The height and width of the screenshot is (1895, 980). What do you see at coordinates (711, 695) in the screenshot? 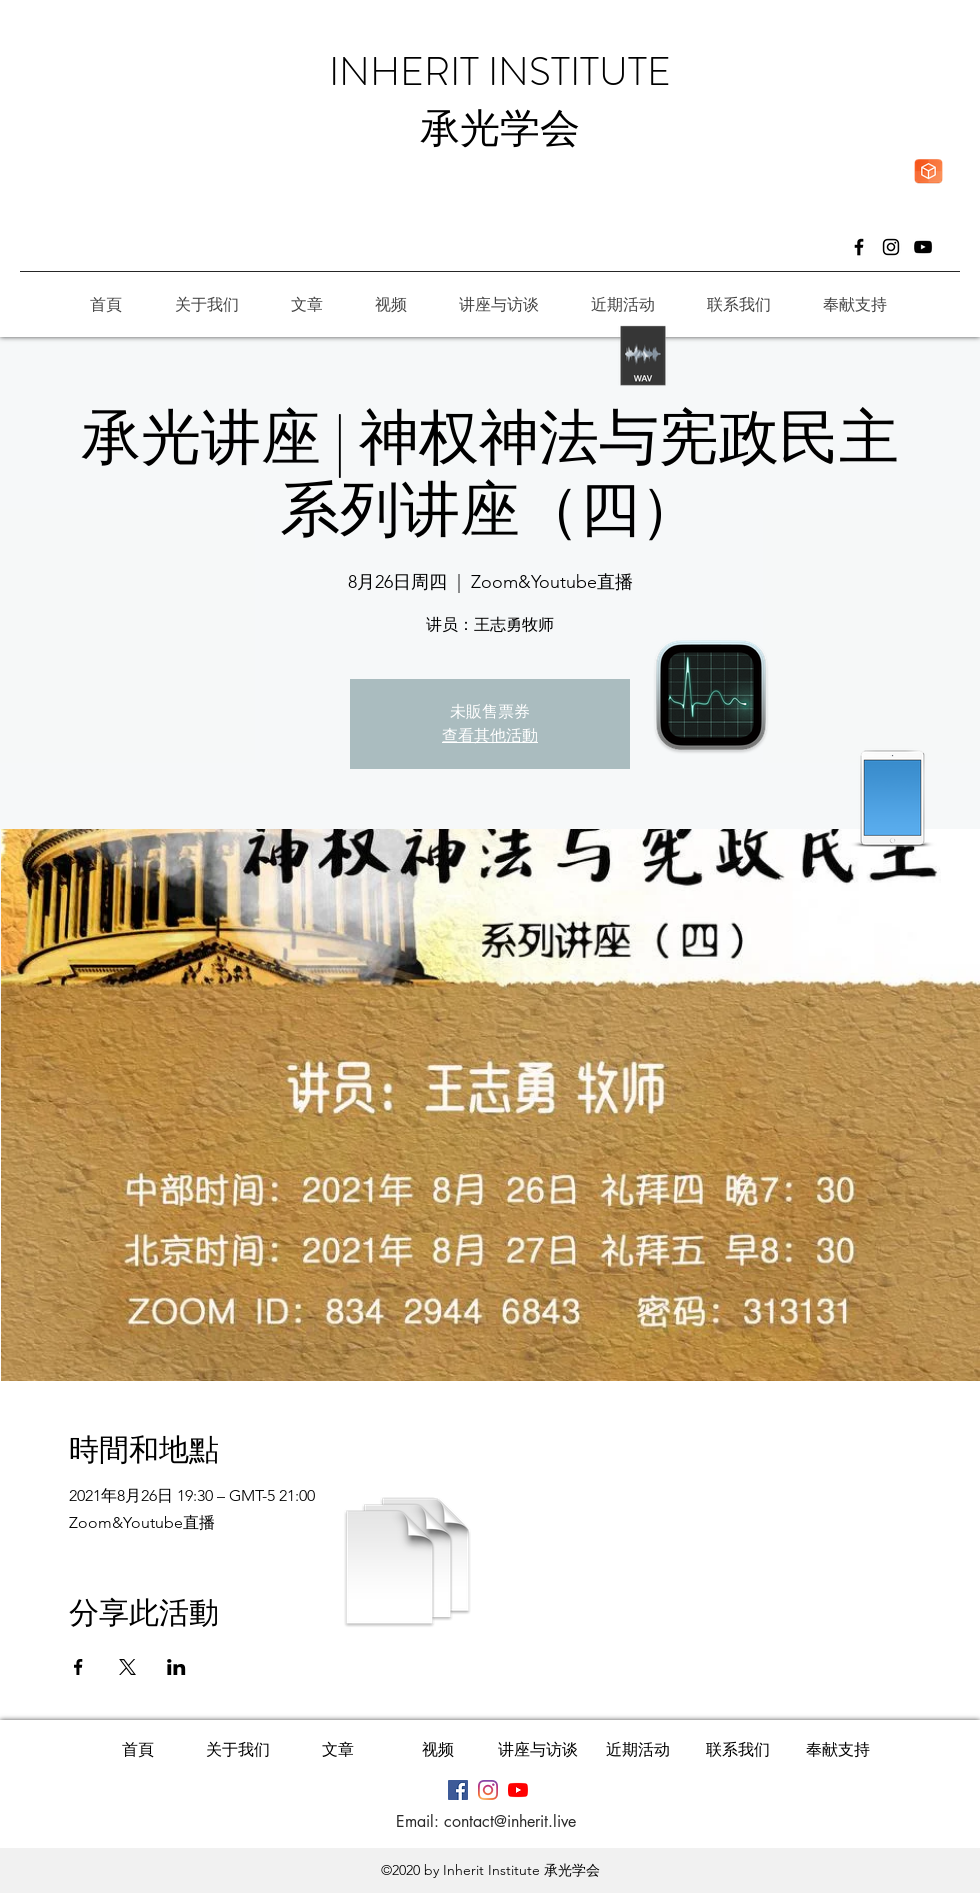
I see `open activity monitor to view system processes` at bounding box center [711, 695].